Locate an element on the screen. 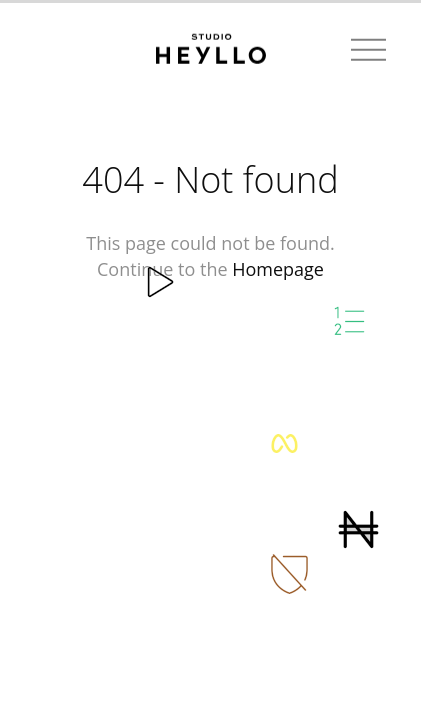  create a numbered list is located at coordinates (349, 321).